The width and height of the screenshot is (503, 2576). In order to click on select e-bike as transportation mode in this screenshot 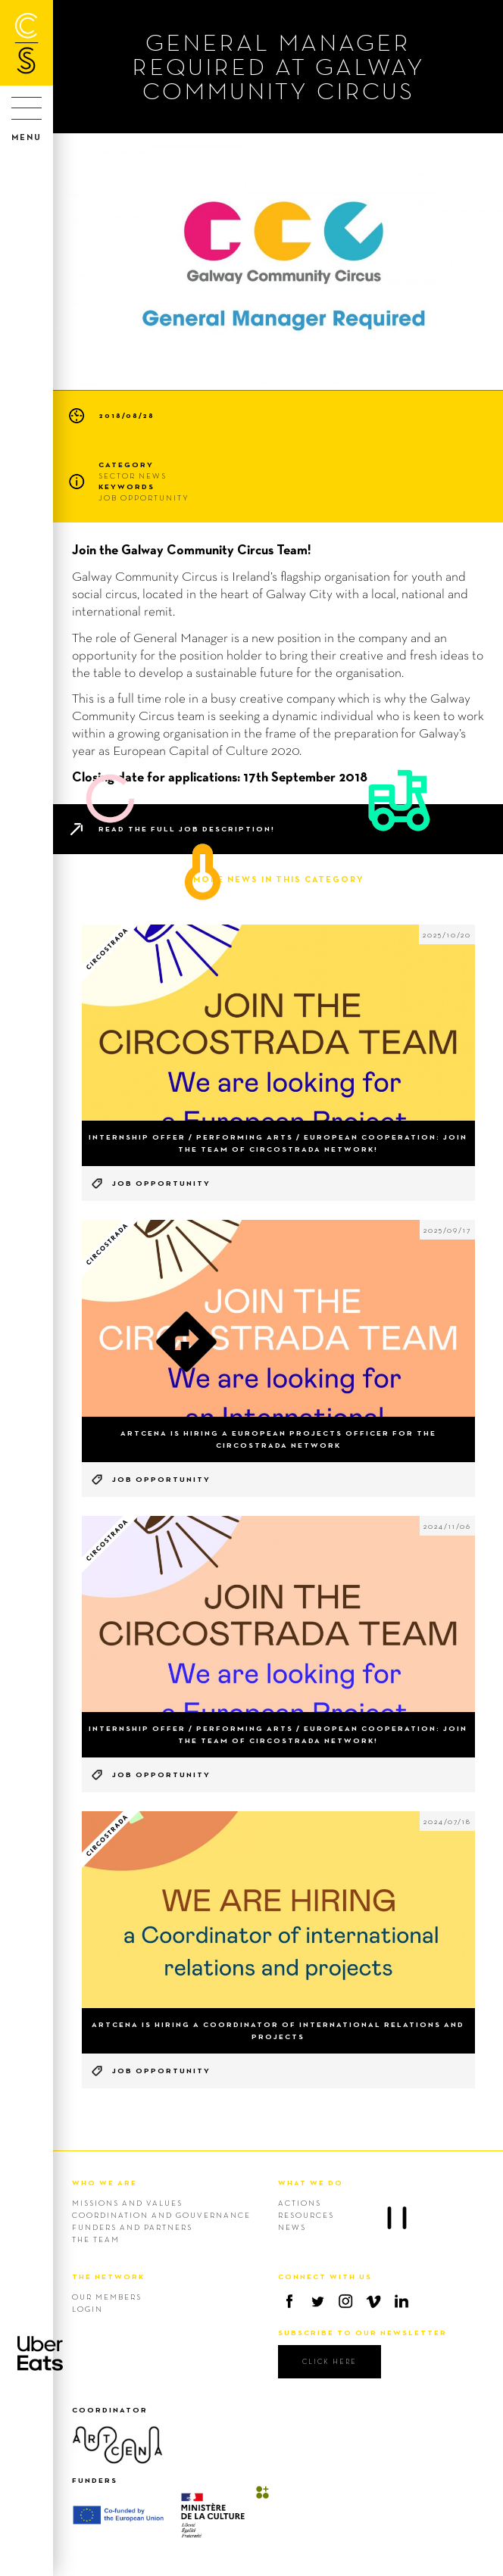, I will do `click(398, 802)`.